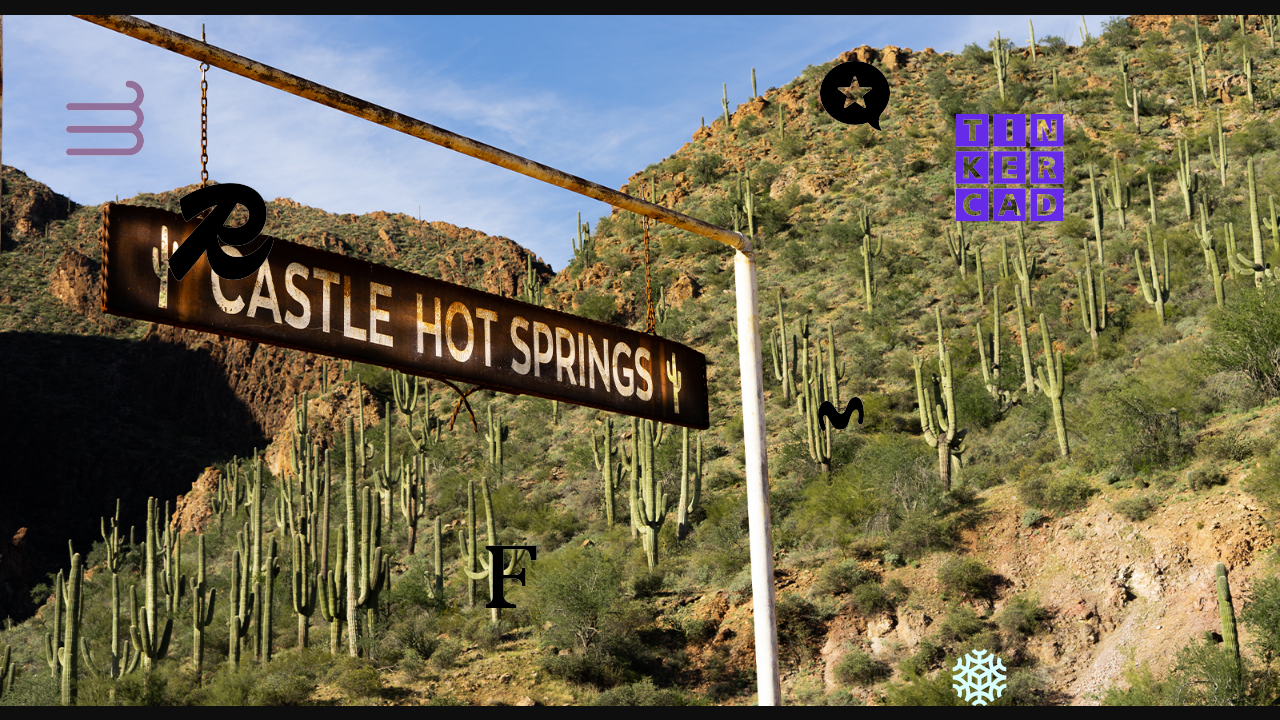  Describe the element at coordinates (841, 414) in the screenshot. I see `open the Movistar mobile app` at that location.